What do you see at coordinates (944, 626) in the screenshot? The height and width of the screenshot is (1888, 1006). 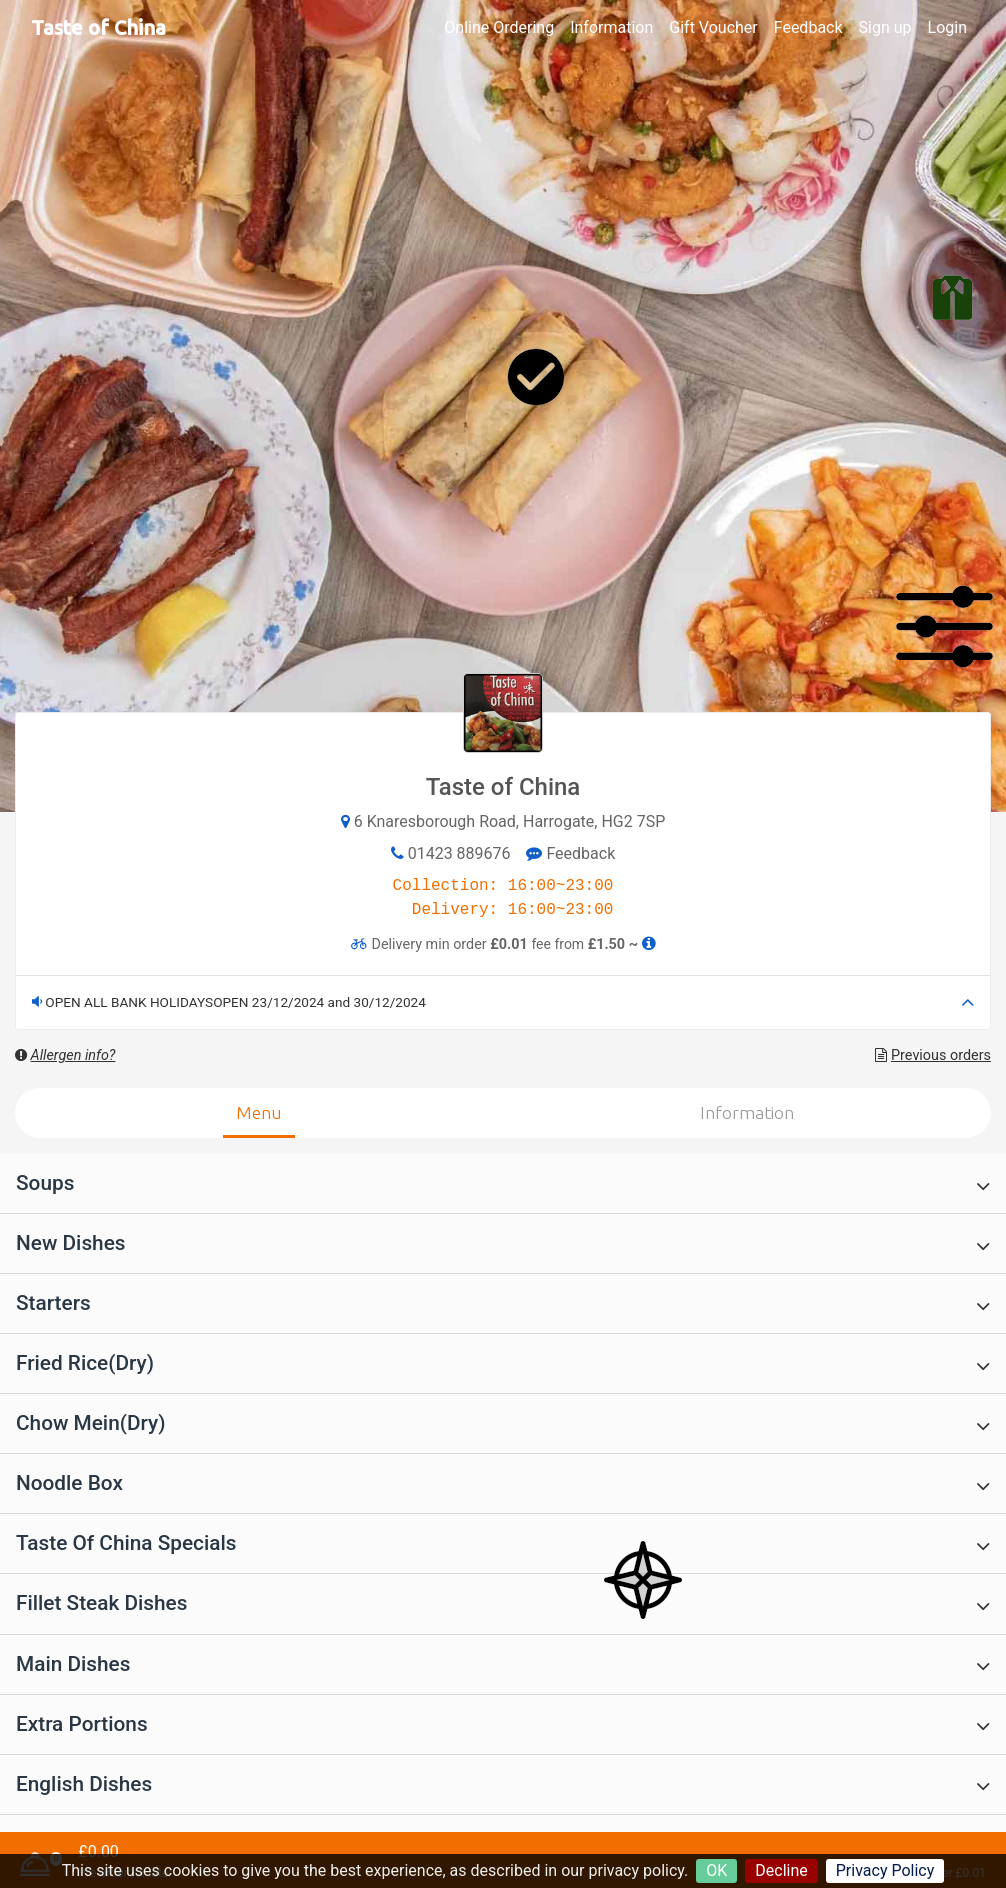 I see `open settings or preferences` at bounding box center [944, 626].